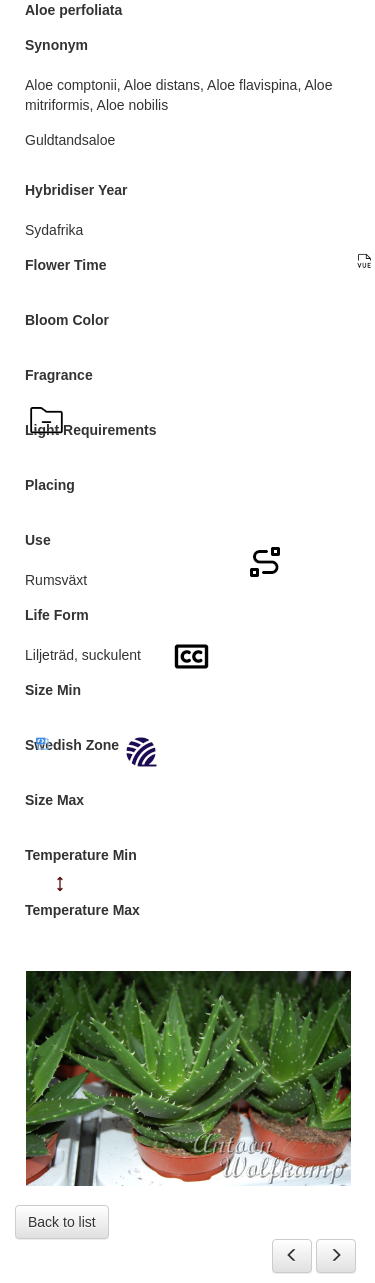 The height and width of the screenshot is (1283, 375). I want to click on enable closed captions for video content, so click(191, 656).